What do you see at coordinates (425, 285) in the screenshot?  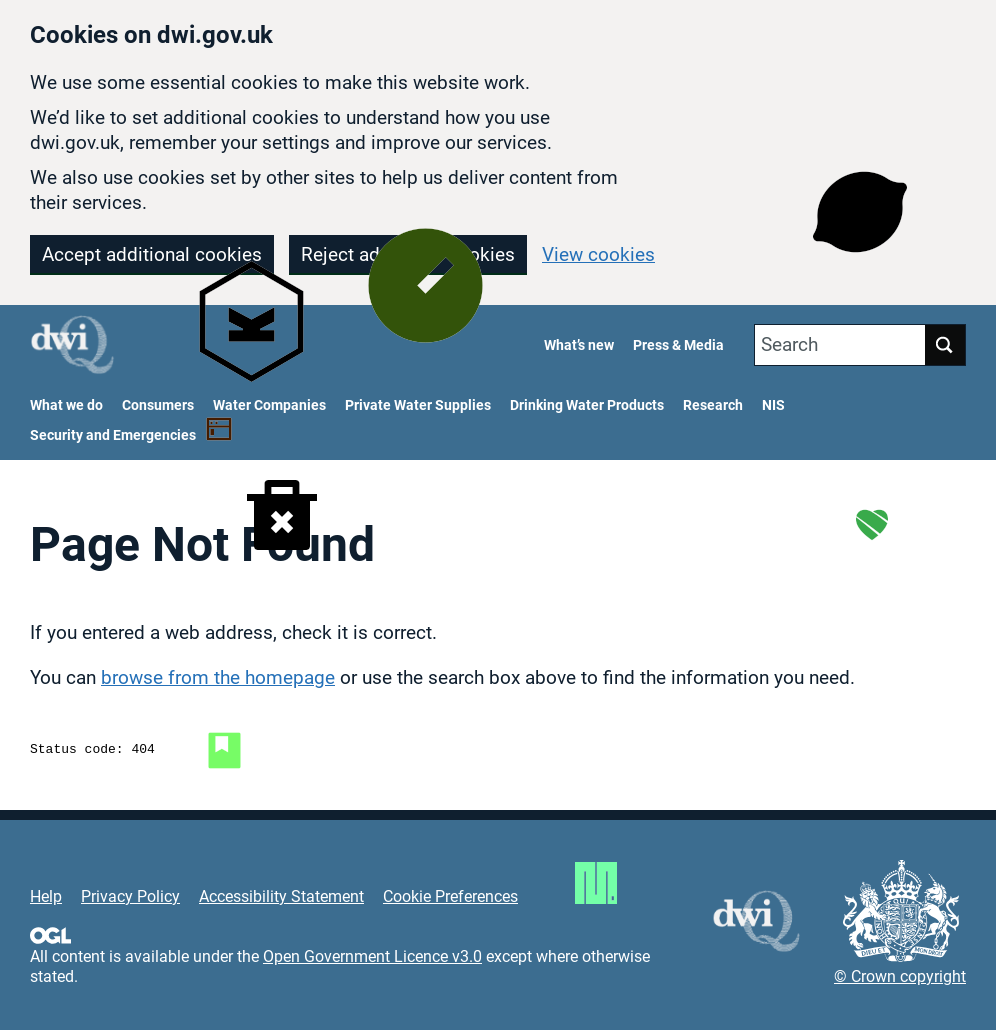 I see `start or set a timer` at bounding box center [425, 285].